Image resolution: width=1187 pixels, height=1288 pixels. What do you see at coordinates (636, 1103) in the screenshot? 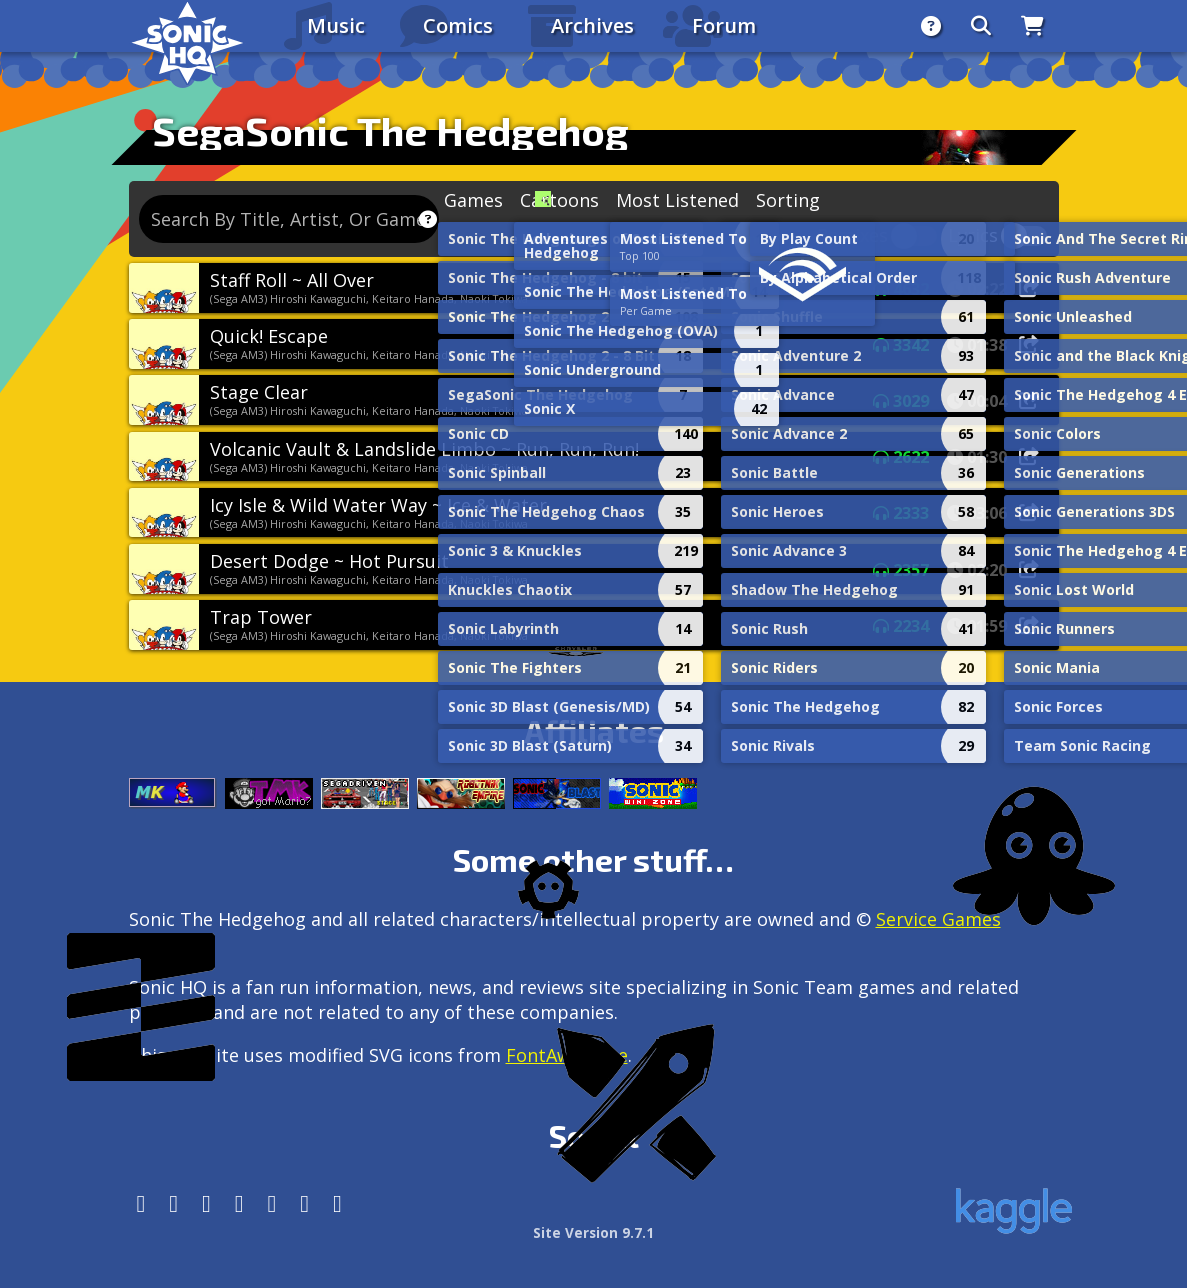
I see `open excalidraw whiteboard app` at bounding box center [636, 1103].